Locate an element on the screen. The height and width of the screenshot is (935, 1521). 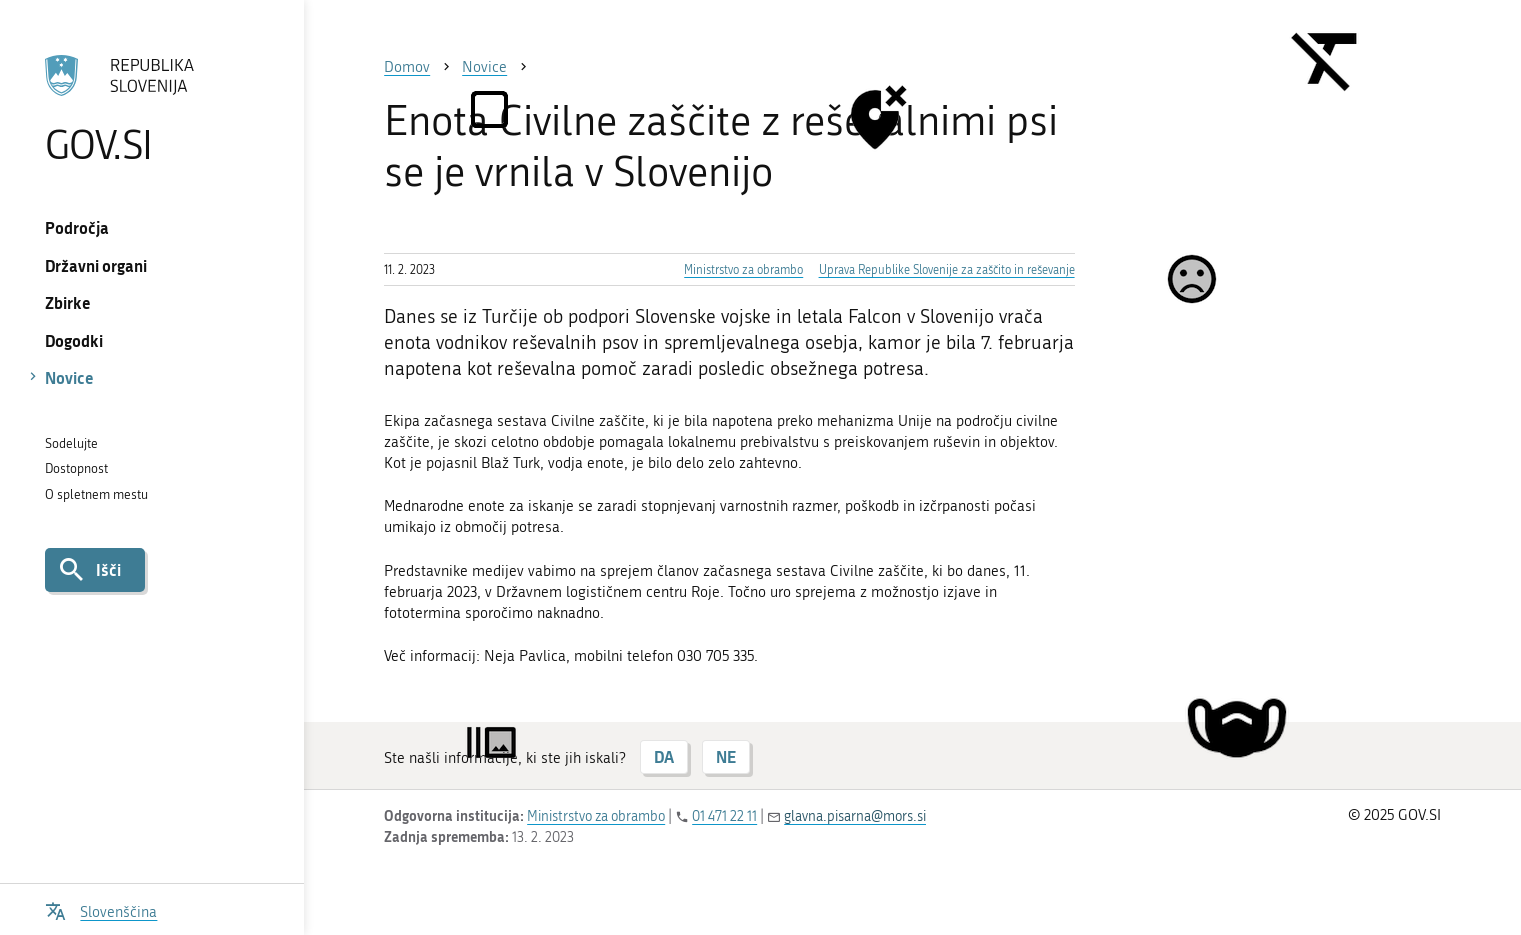
indicates mask required or health safety guidelines is located at coordinates (1237, 728).